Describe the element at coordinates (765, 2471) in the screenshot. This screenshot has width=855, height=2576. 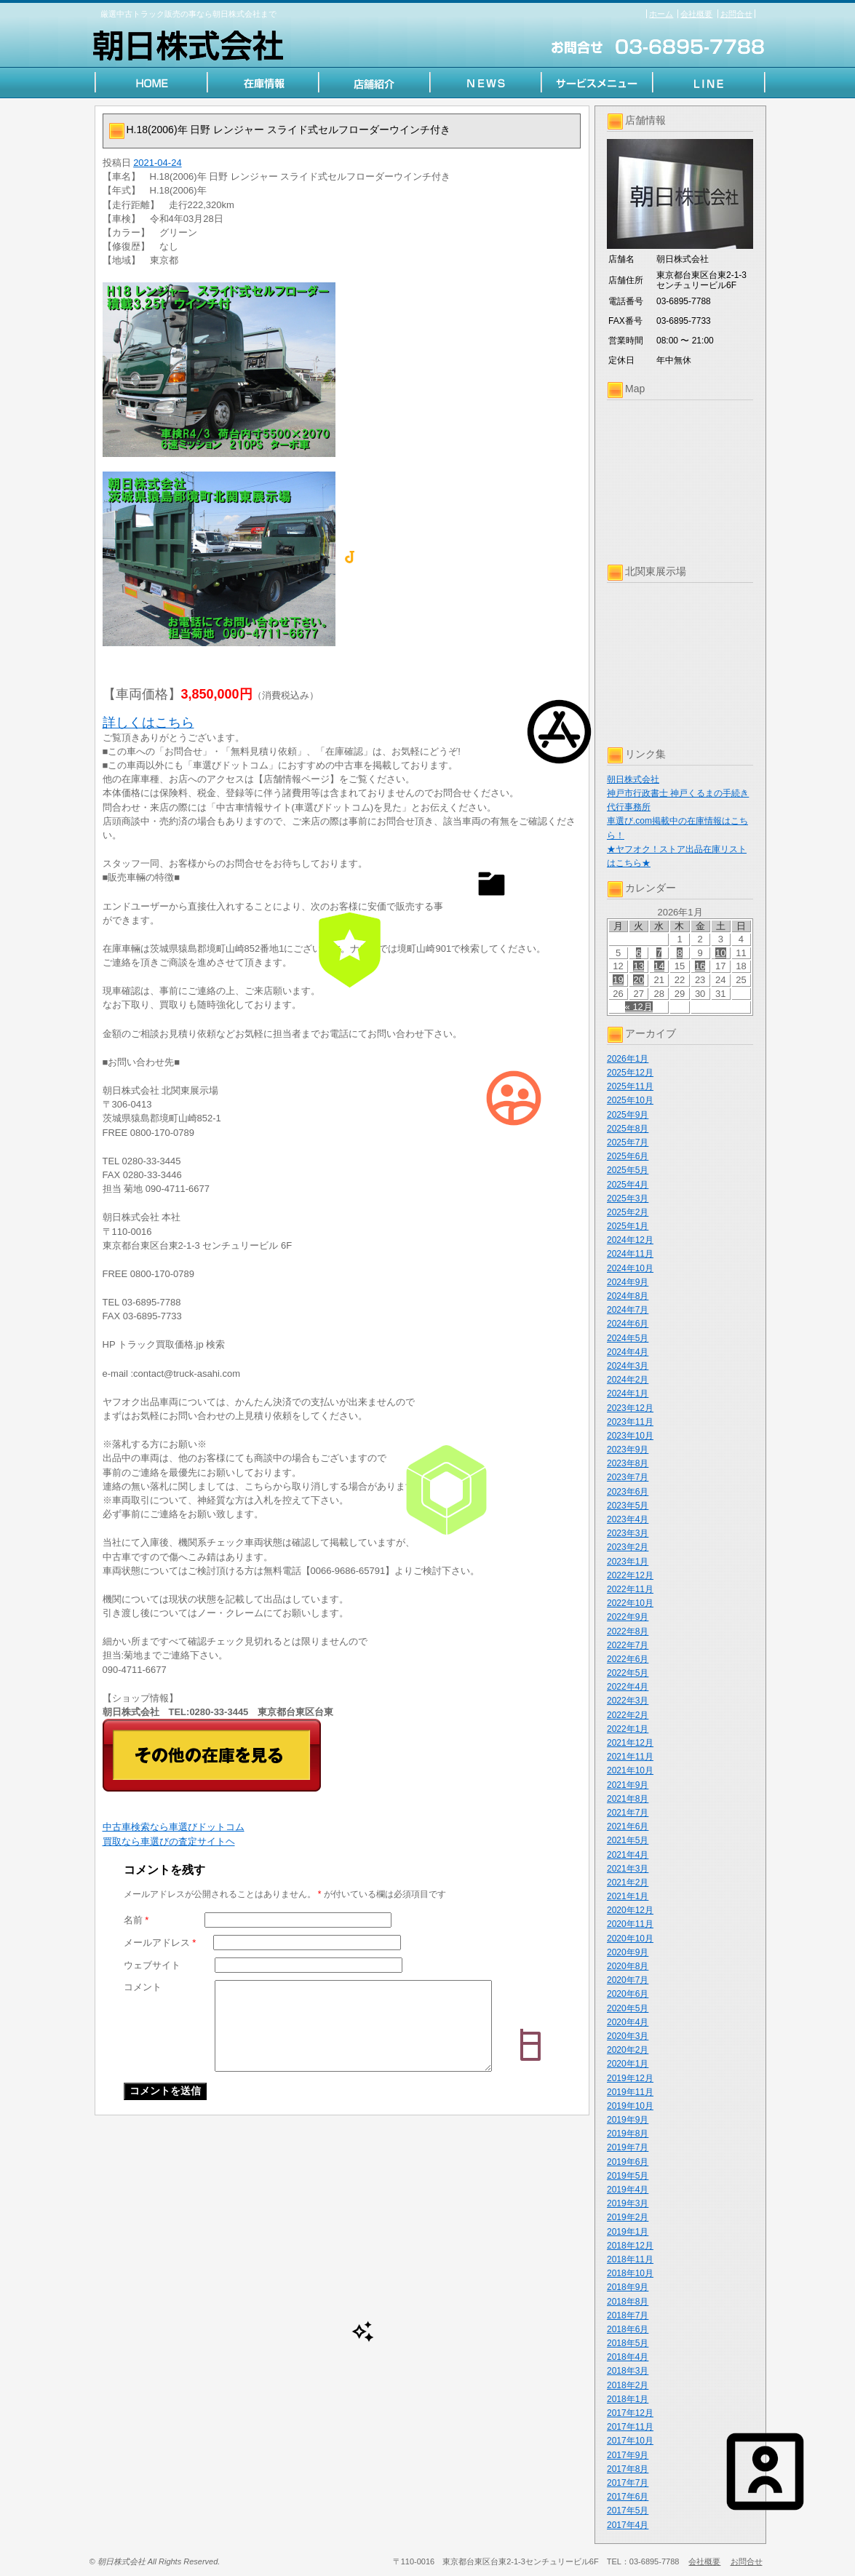
I see `view account profile` at that location.